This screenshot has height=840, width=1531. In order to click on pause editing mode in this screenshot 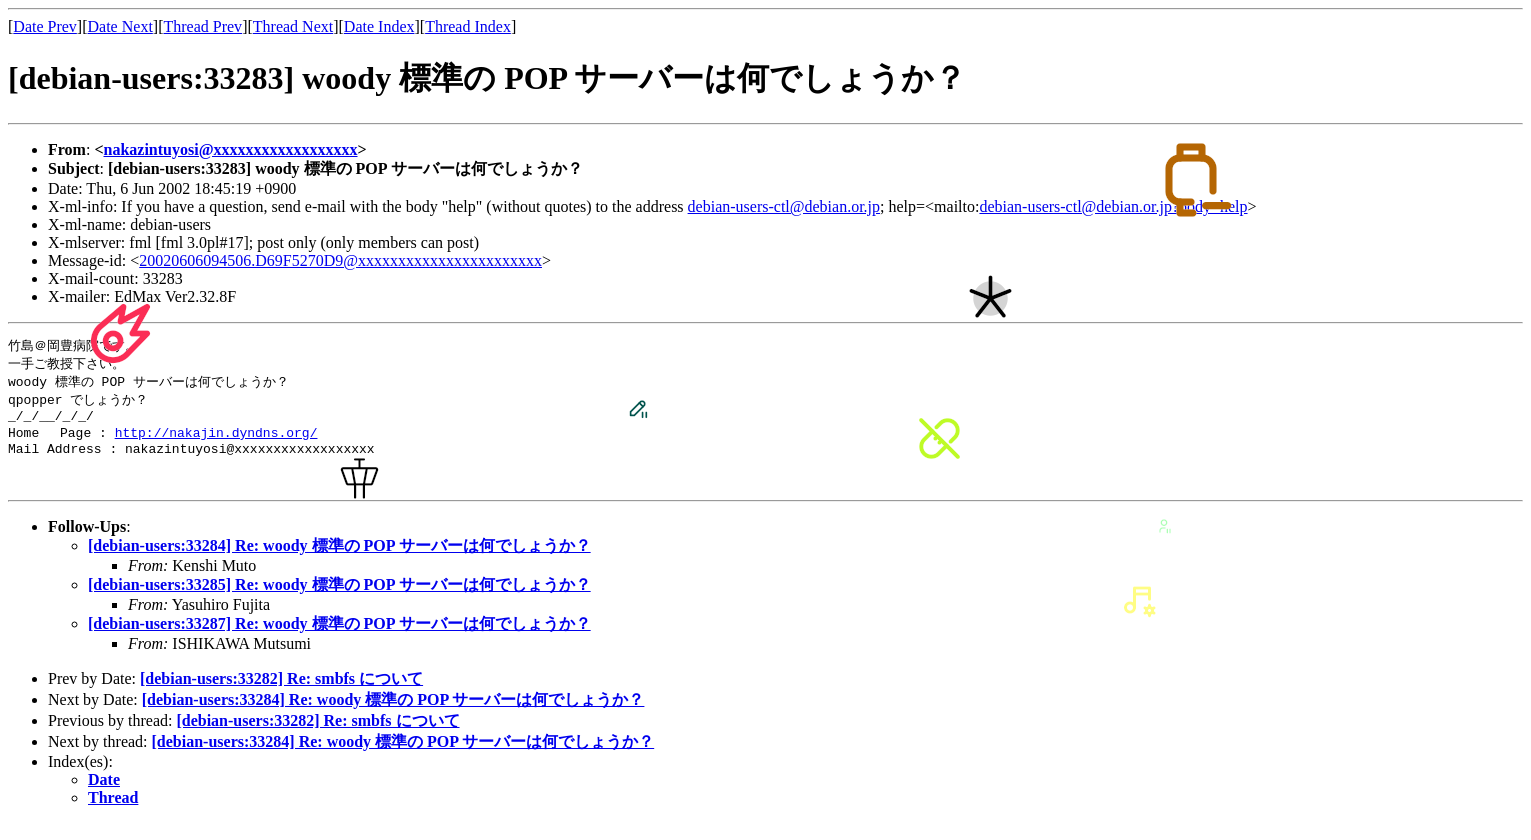, I will do `click(638, 408)`.